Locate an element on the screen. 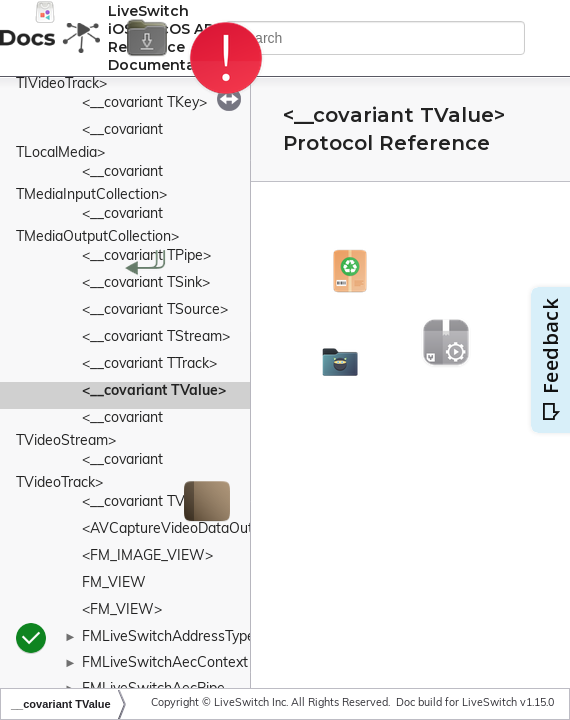 This screenshot has height=720, width=570. open ninja download manager folder is located at coordinates (340, 363).